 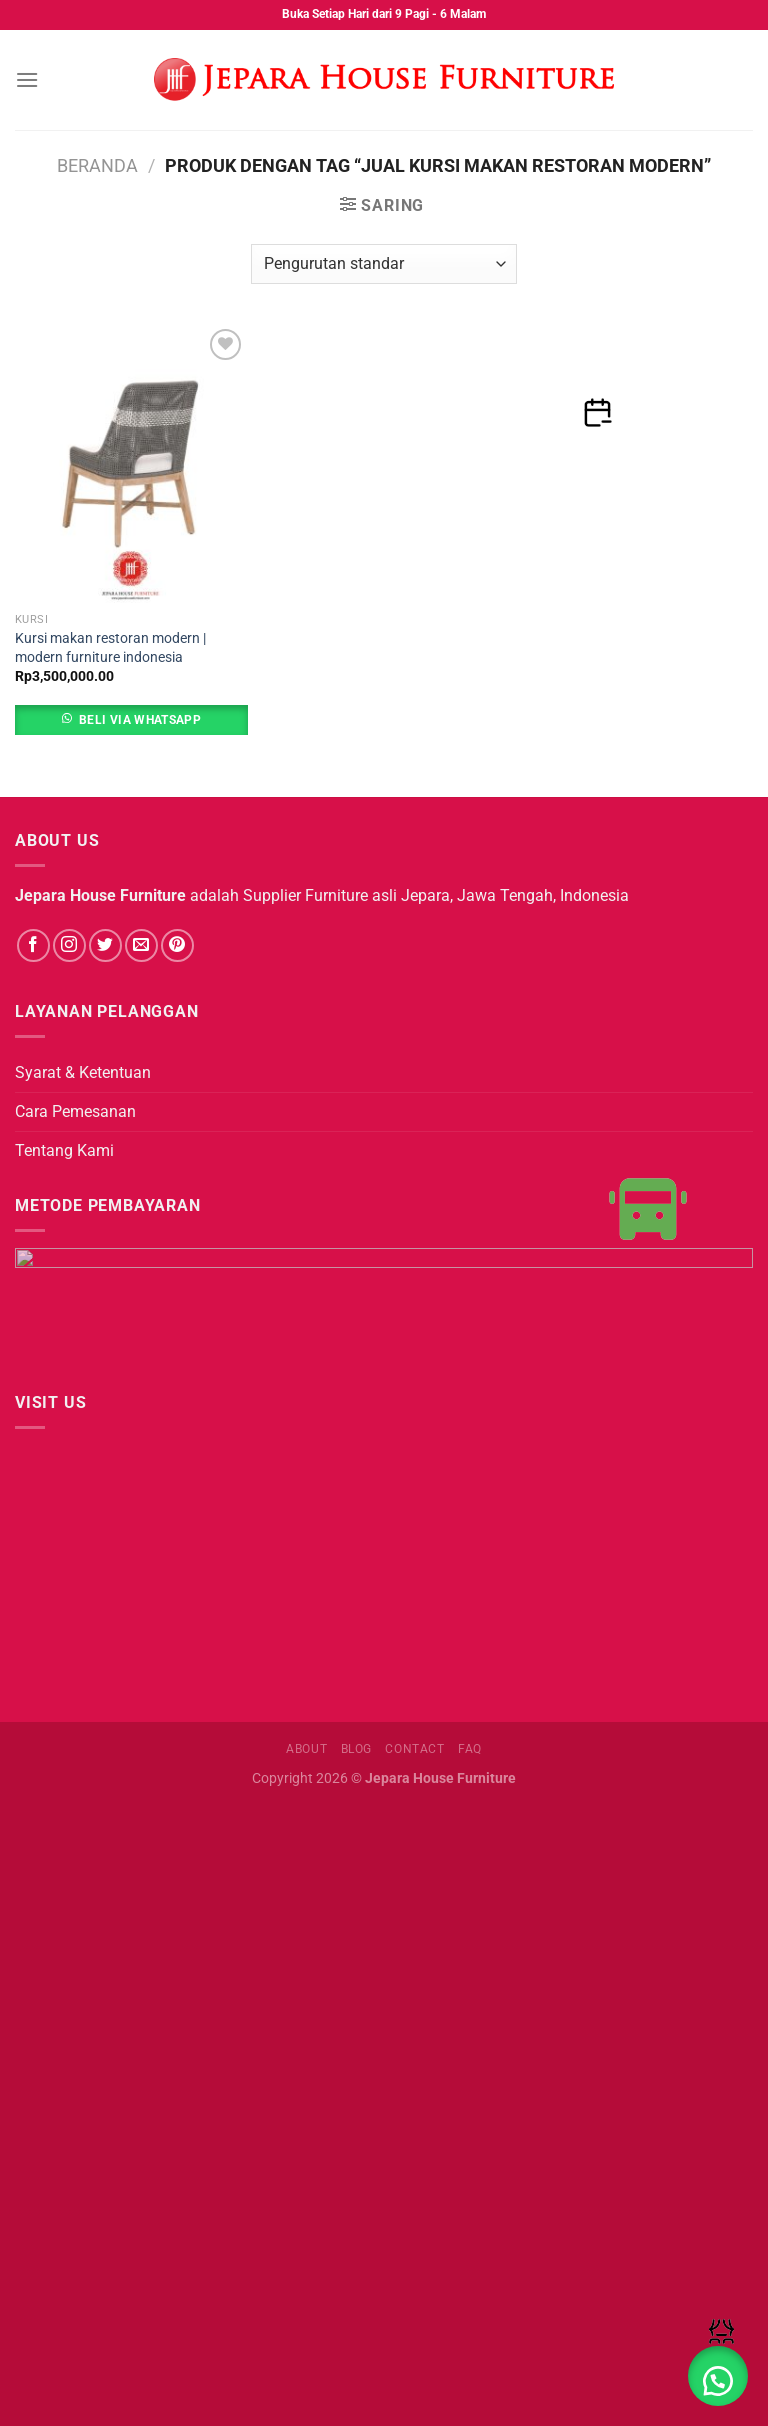 I want to click on remove an event from your calendar, so click(x=597, y=412).